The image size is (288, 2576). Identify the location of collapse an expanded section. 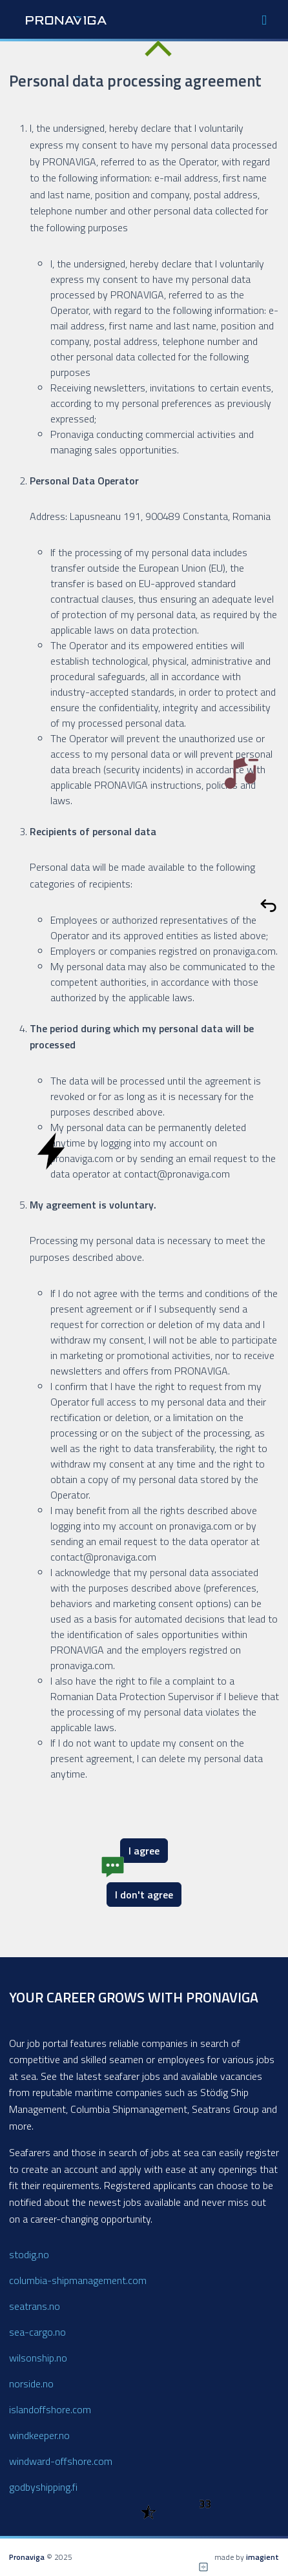
(158, 48).